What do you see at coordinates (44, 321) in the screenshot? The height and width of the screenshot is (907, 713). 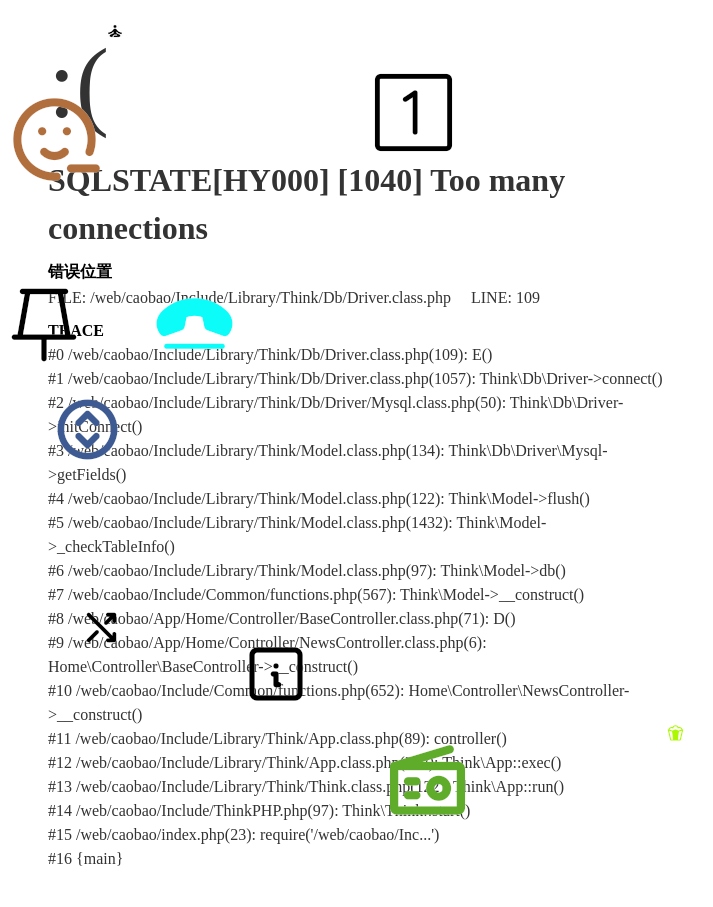 I see `pin an item to keep it visible` at bounding box center [44, 321].